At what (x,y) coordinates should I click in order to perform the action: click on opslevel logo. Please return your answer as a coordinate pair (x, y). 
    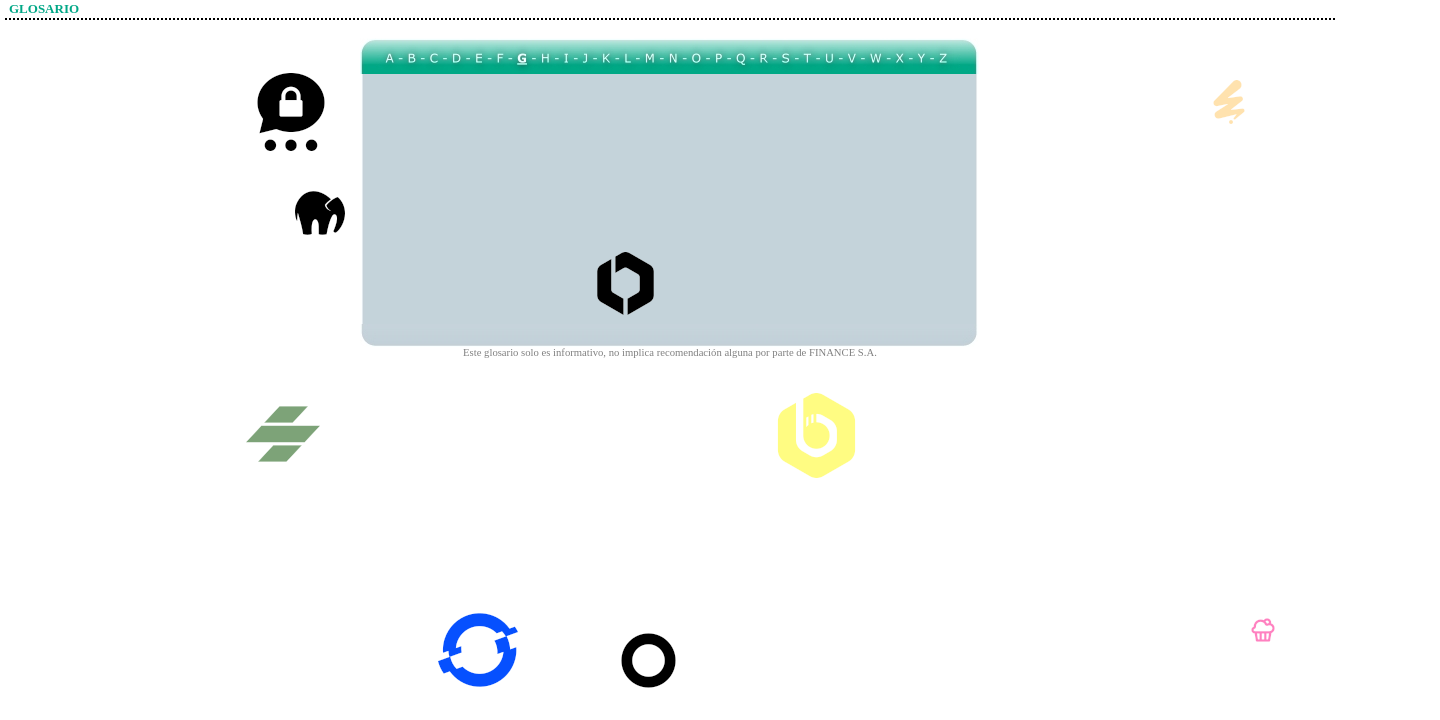
    Looking at the image, I should click on (625, 283).